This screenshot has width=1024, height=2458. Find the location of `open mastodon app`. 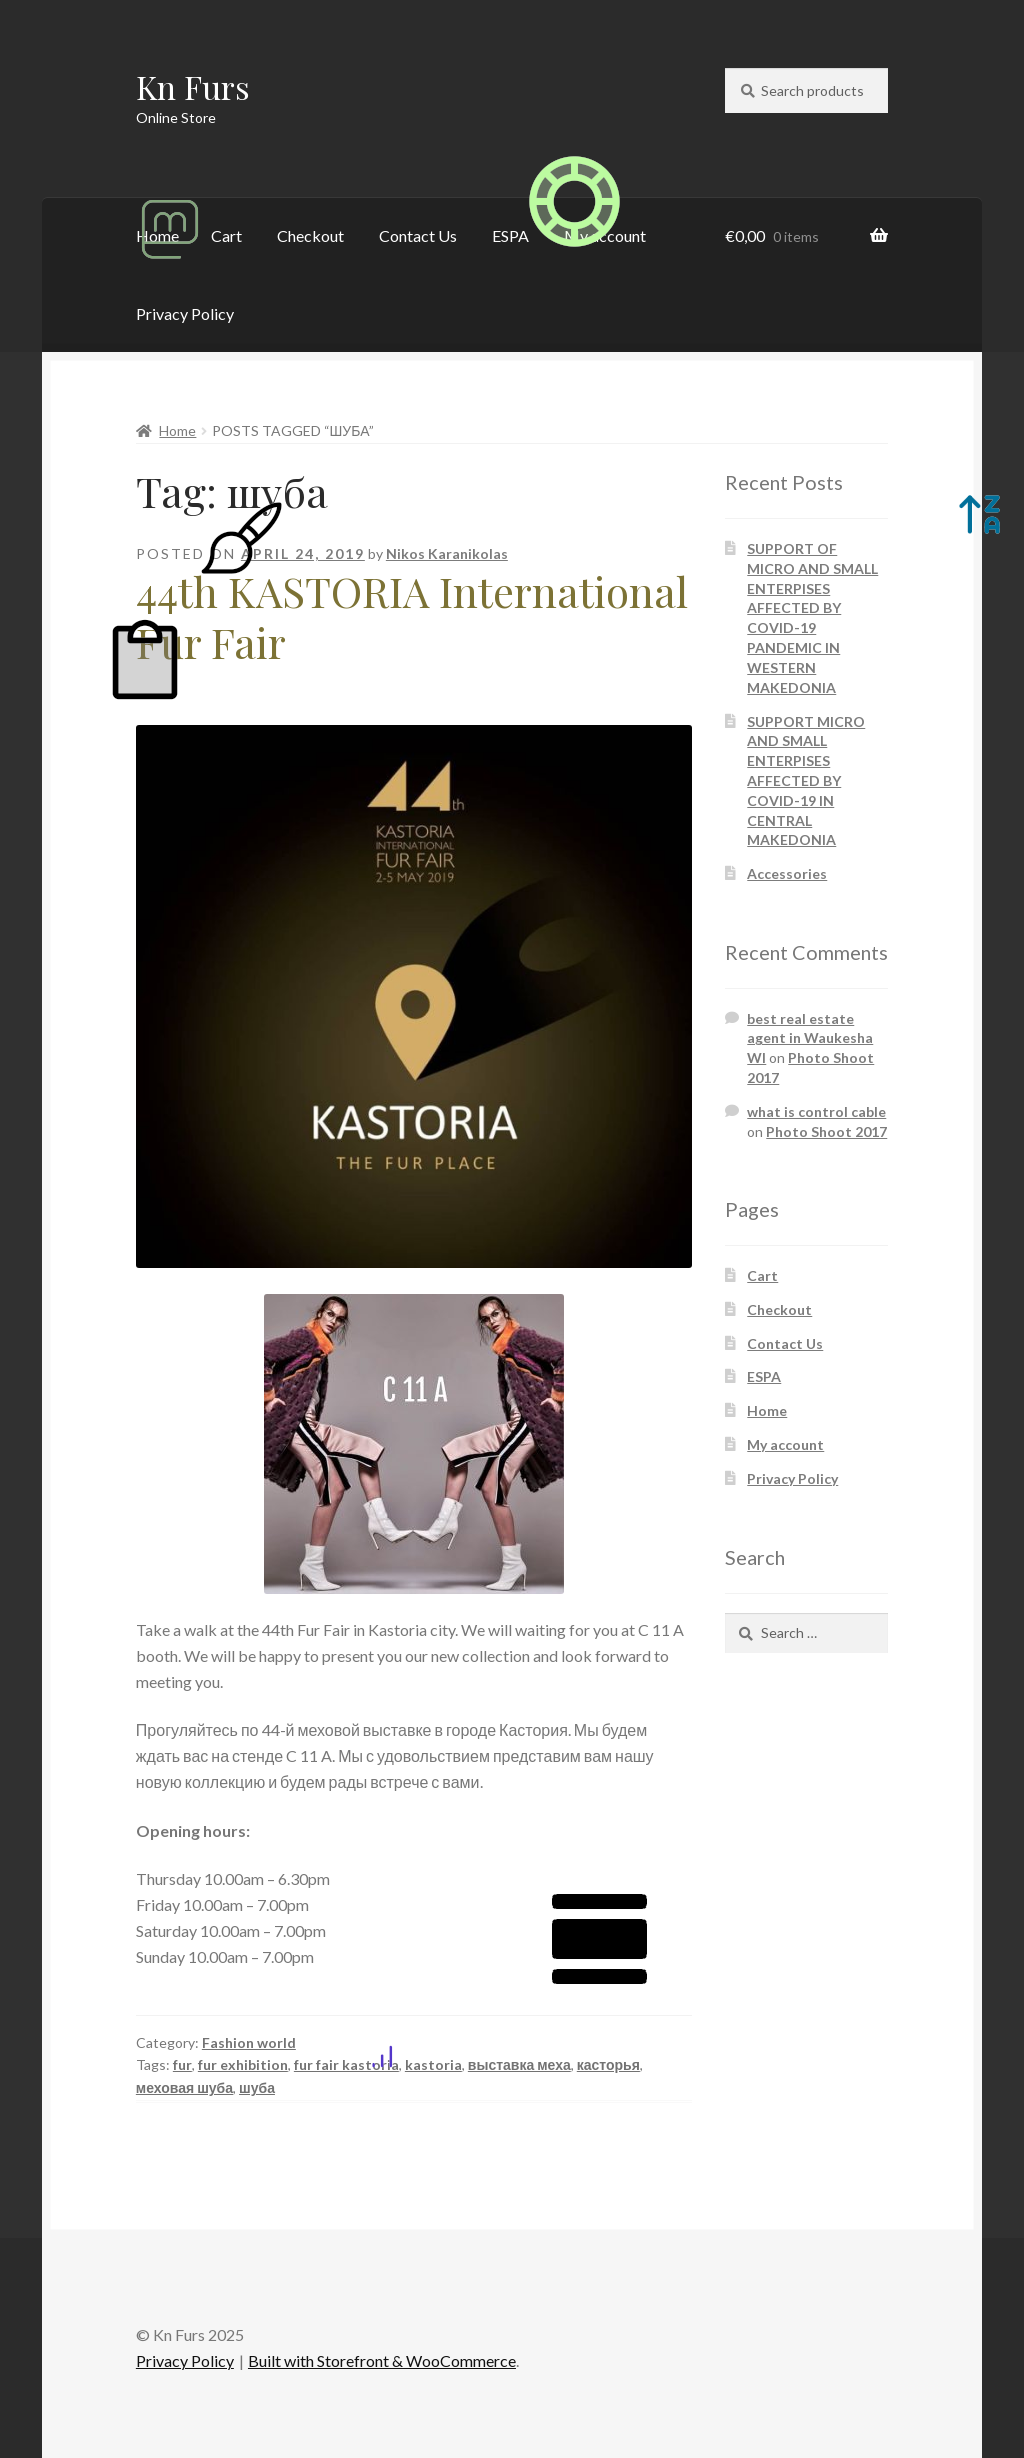

open mastodon app is located at coordinates (170, 228).